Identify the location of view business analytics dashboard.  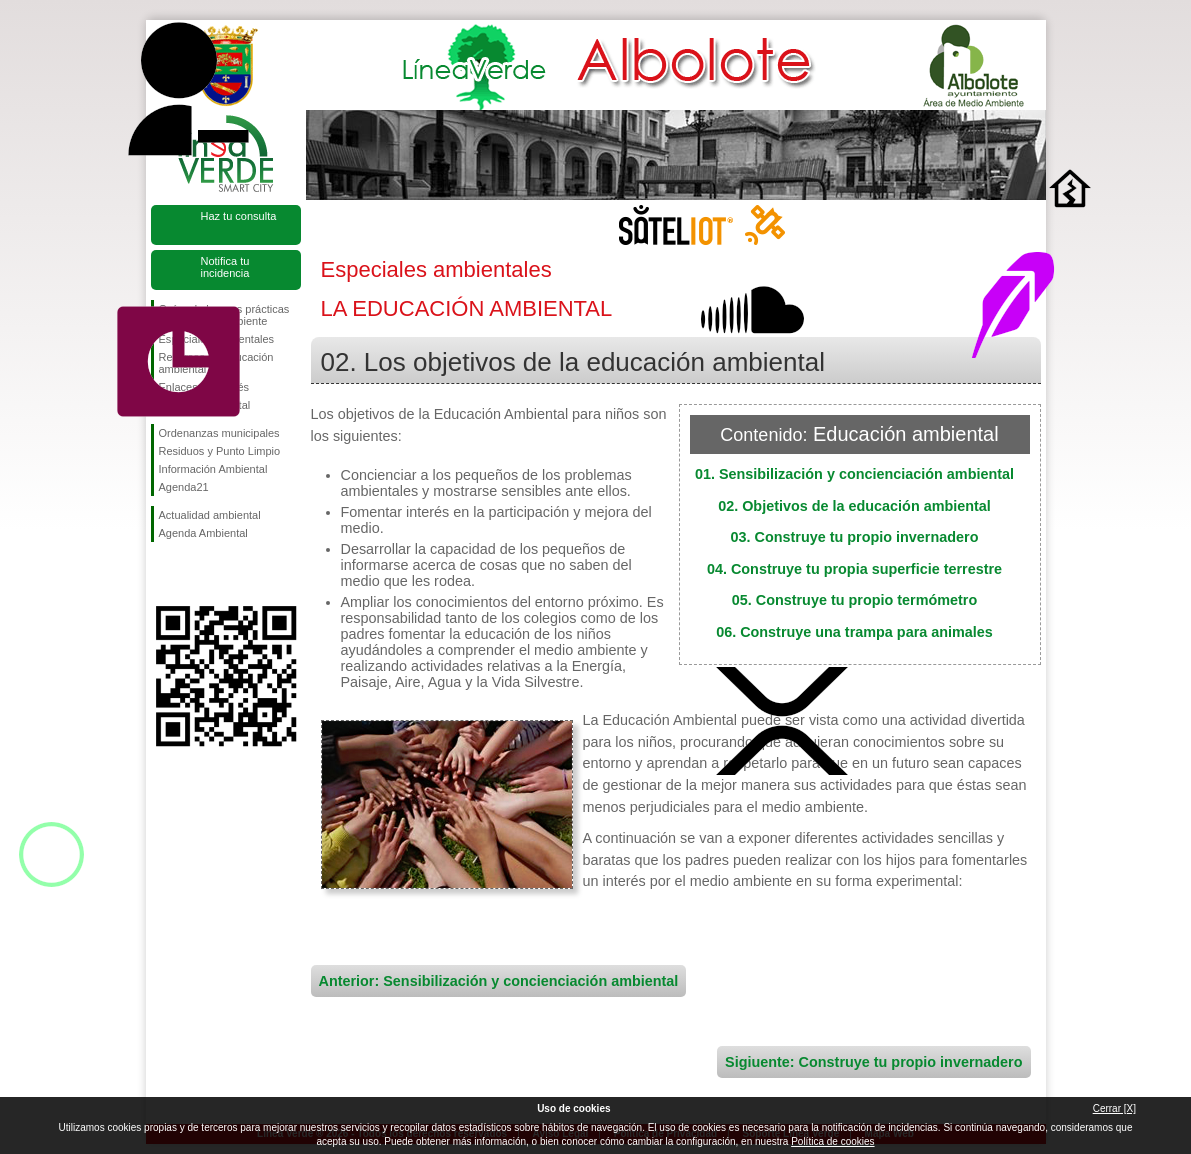
(178, 361).